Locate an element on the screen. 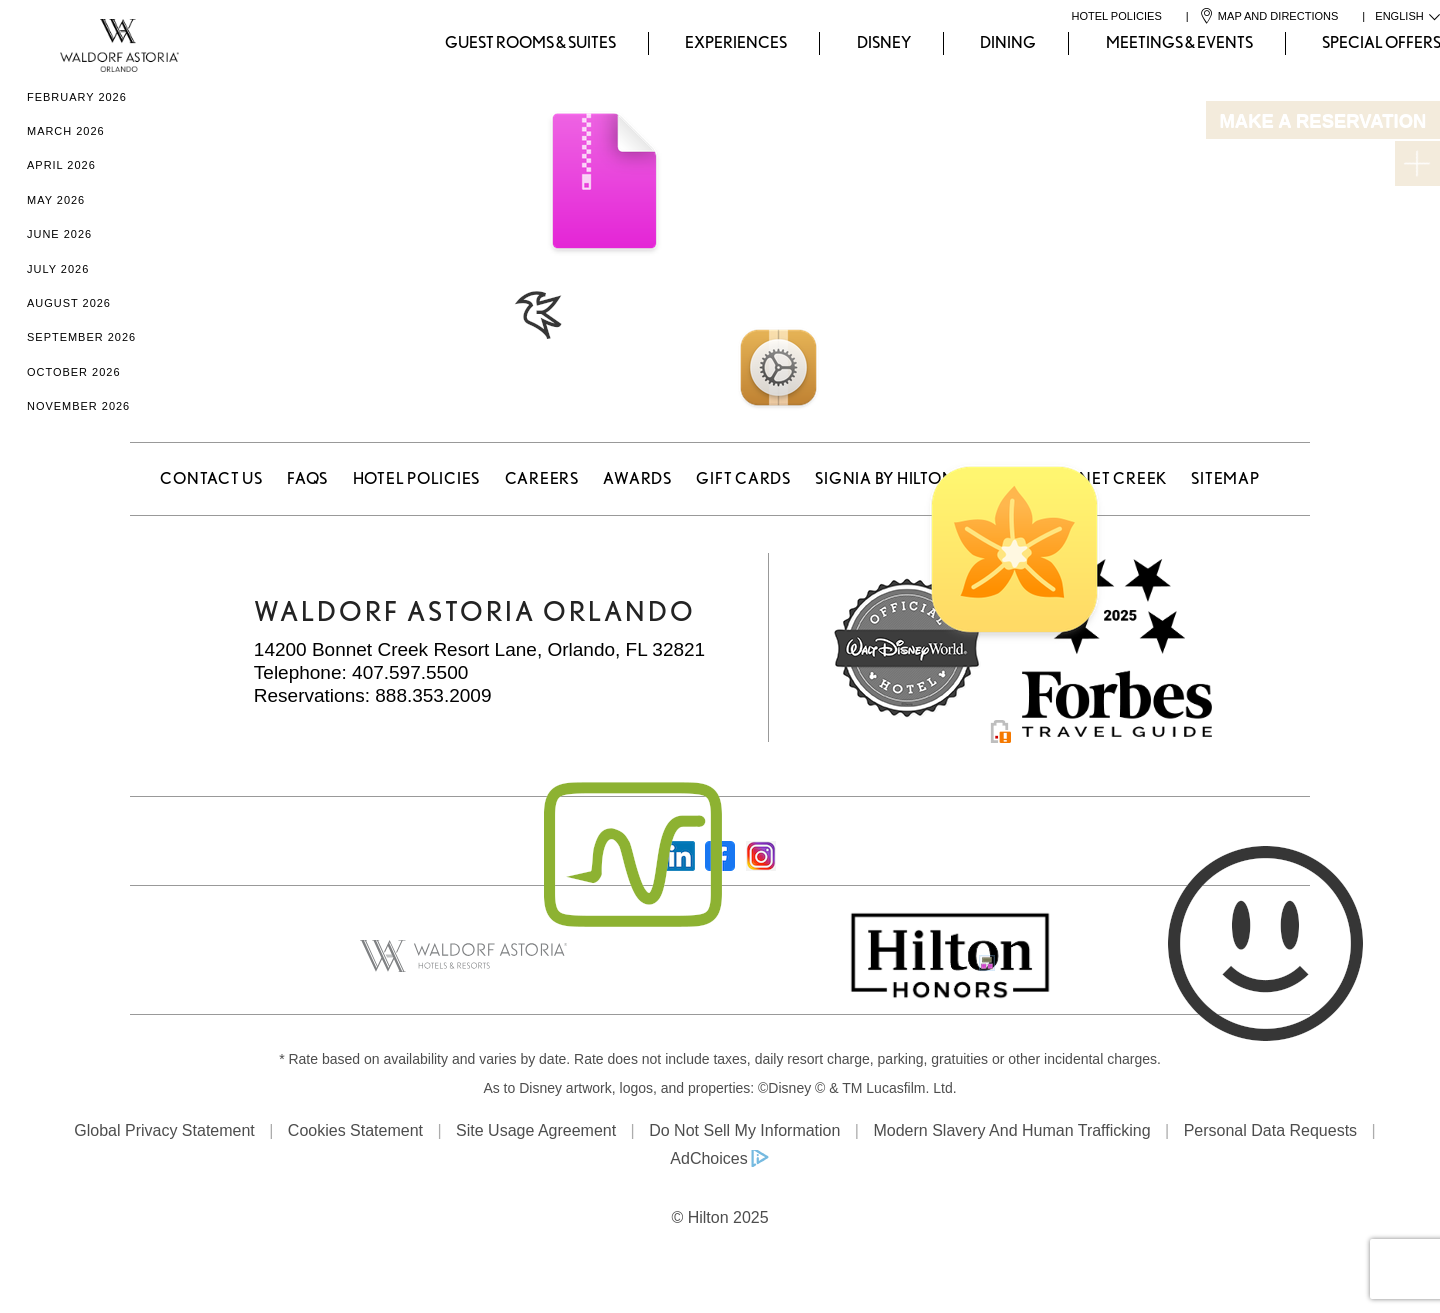  select all items in the current view is located at coordinates (987, 963).